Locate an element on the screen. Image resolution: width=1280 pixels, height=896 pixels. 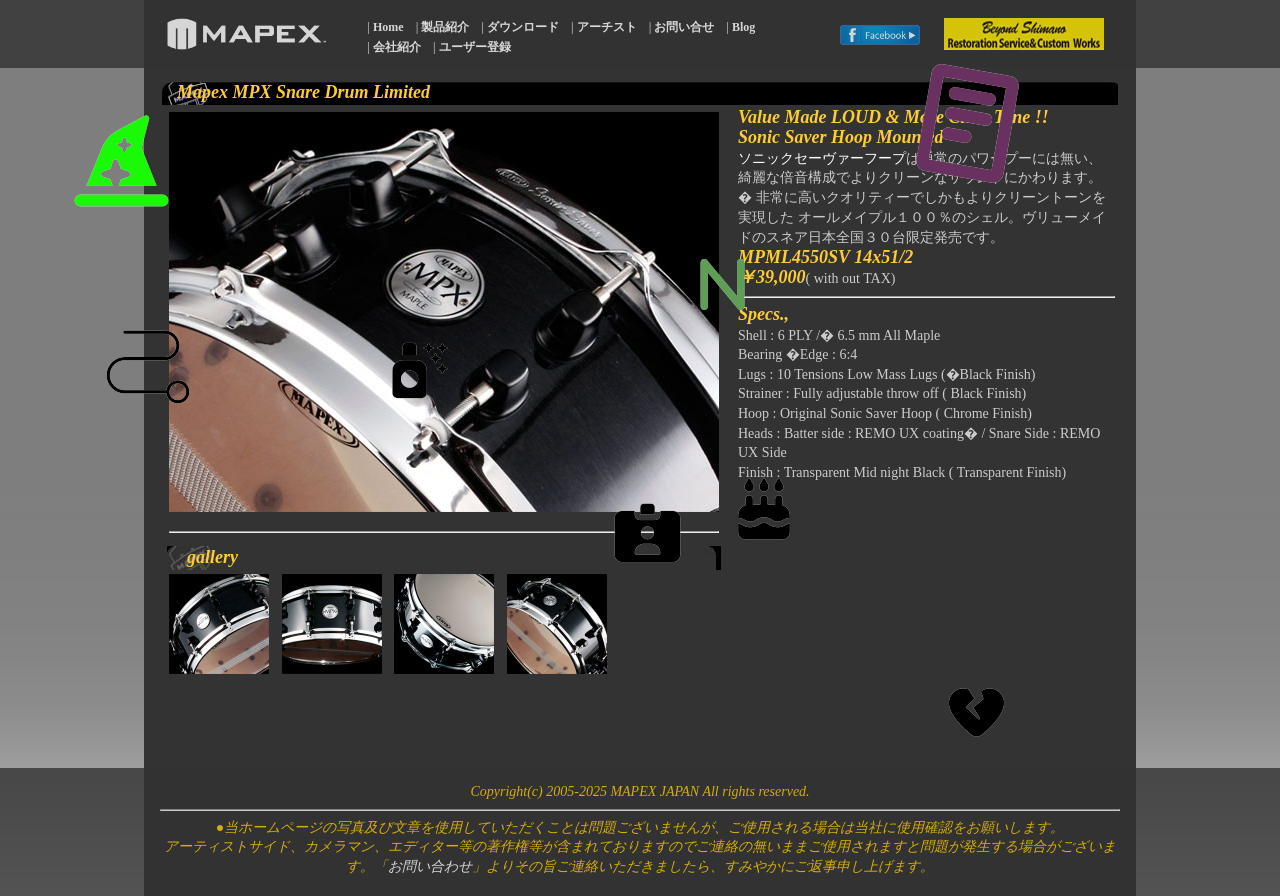
indicates the letter "n" in alphabetical navigation or sorting is located at coordinates (722, 284).